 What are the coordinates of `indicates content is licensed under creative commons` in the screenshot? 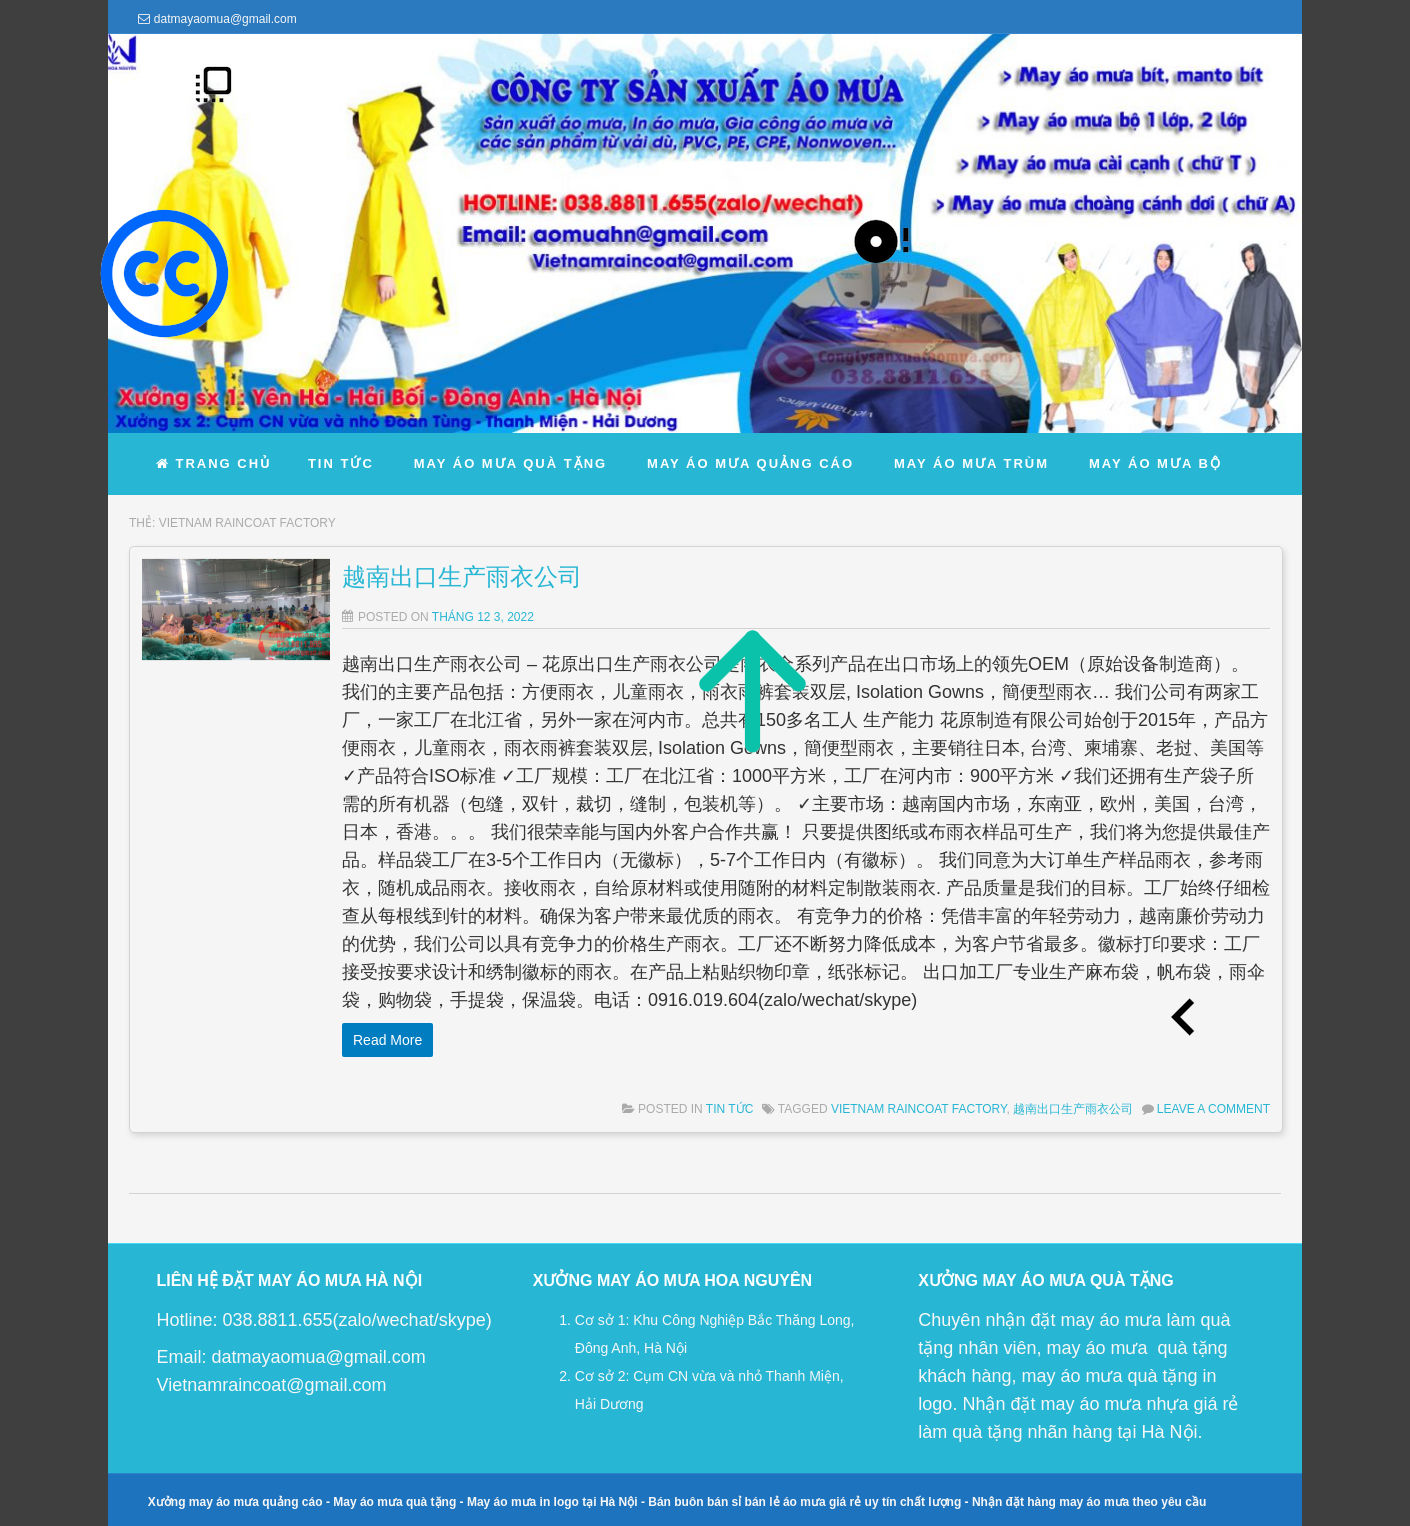 It's located at (164, 273).